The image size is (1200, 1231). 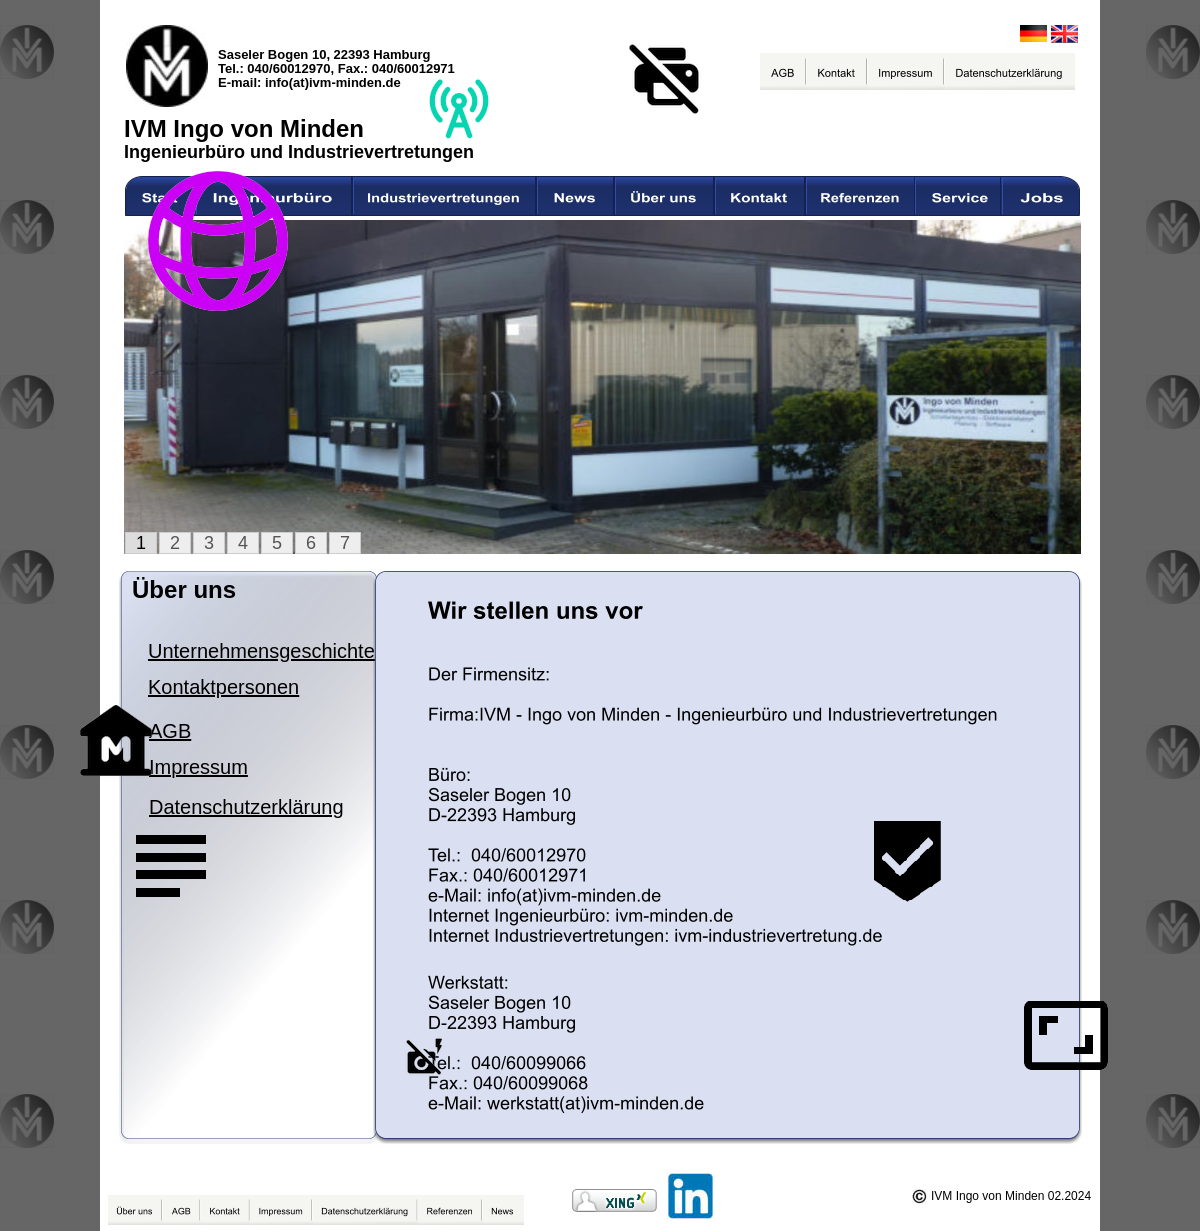 What do you see at coordinates (218, 241) in the screenshot?
I see `switch to global or international settings` at bounding box center [218, 241].